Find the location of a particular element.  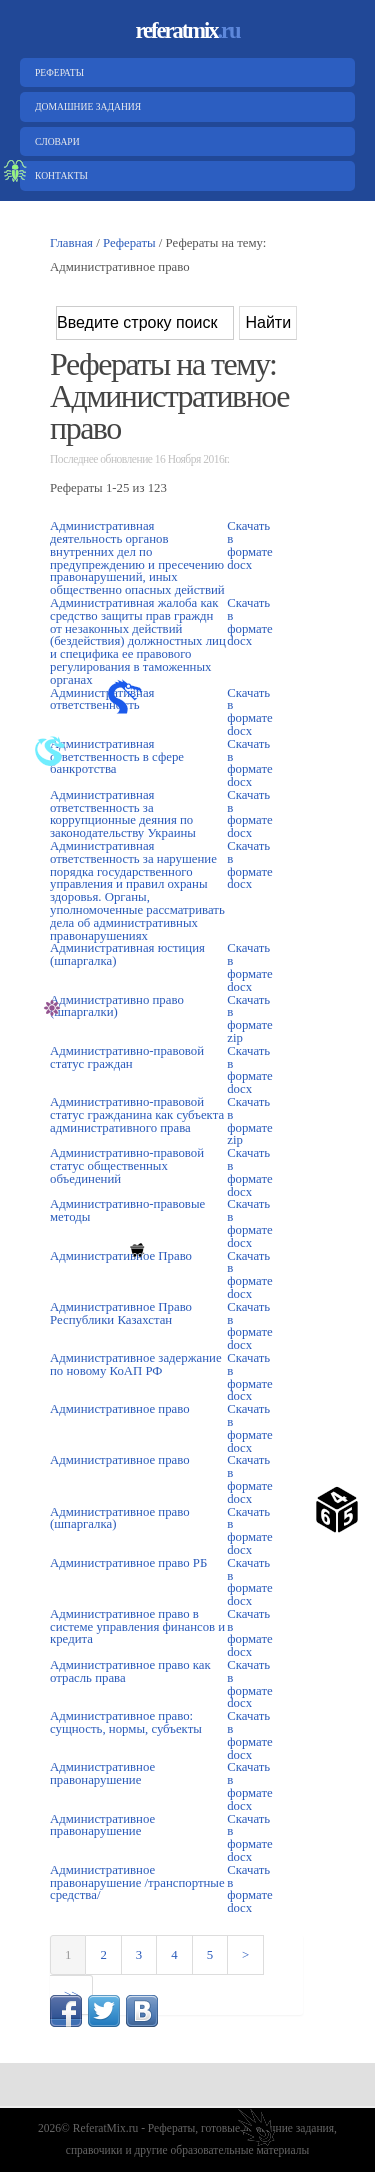

indicates a bug or issue in the system is located at coordinates (15, 171).